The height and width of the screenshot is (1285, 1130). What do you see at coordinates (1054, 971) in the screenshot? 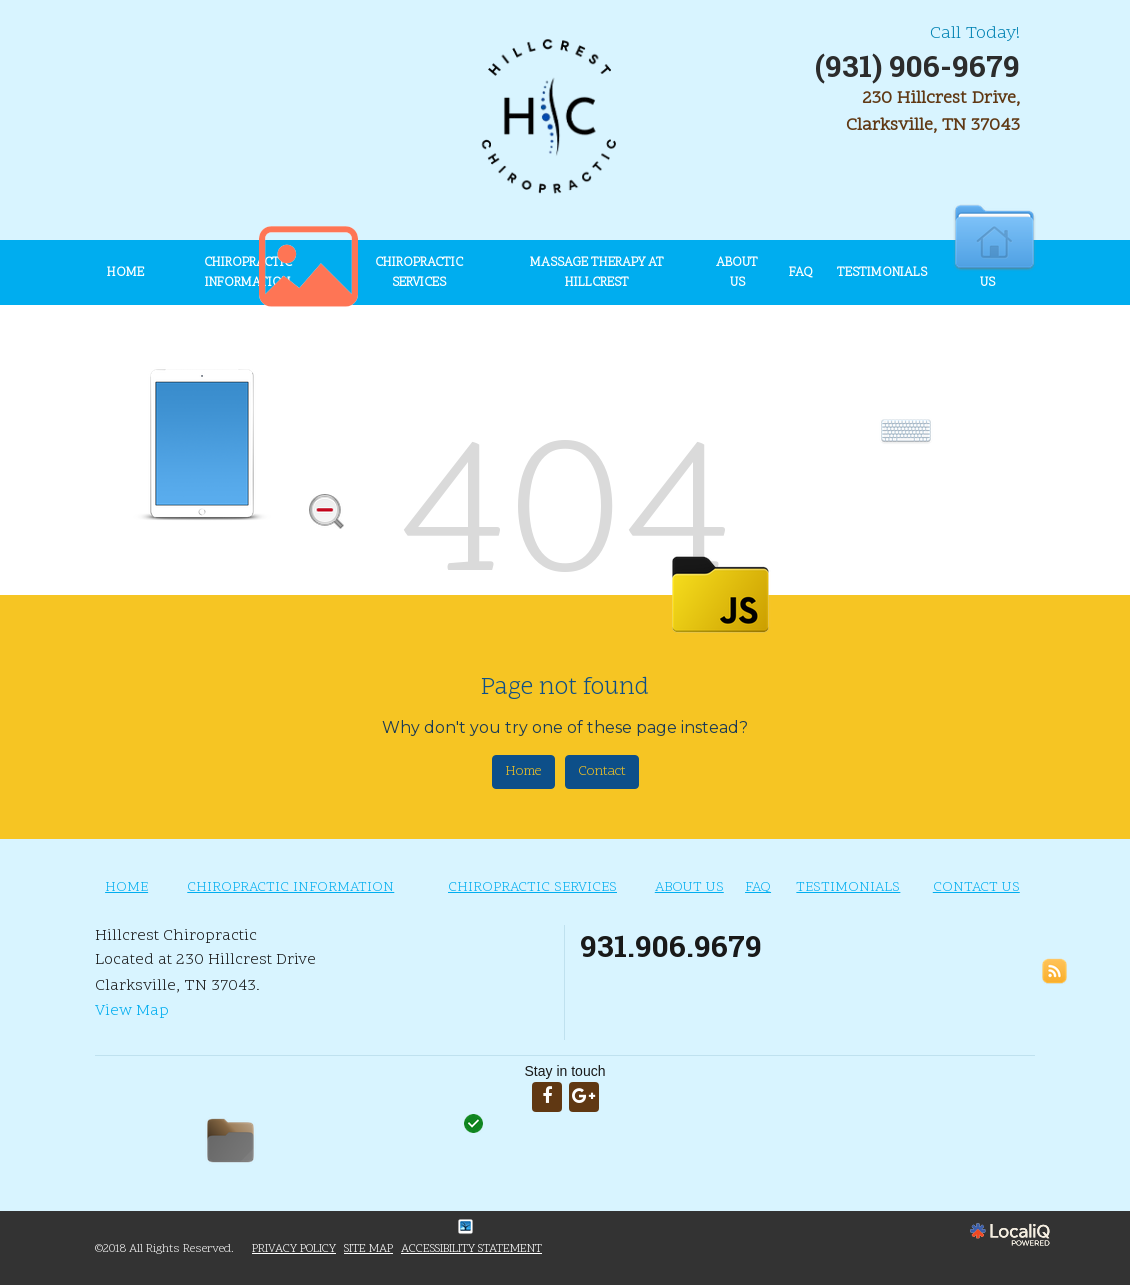
I see `access RSS feed settings` at bounding box center [1054, 971].